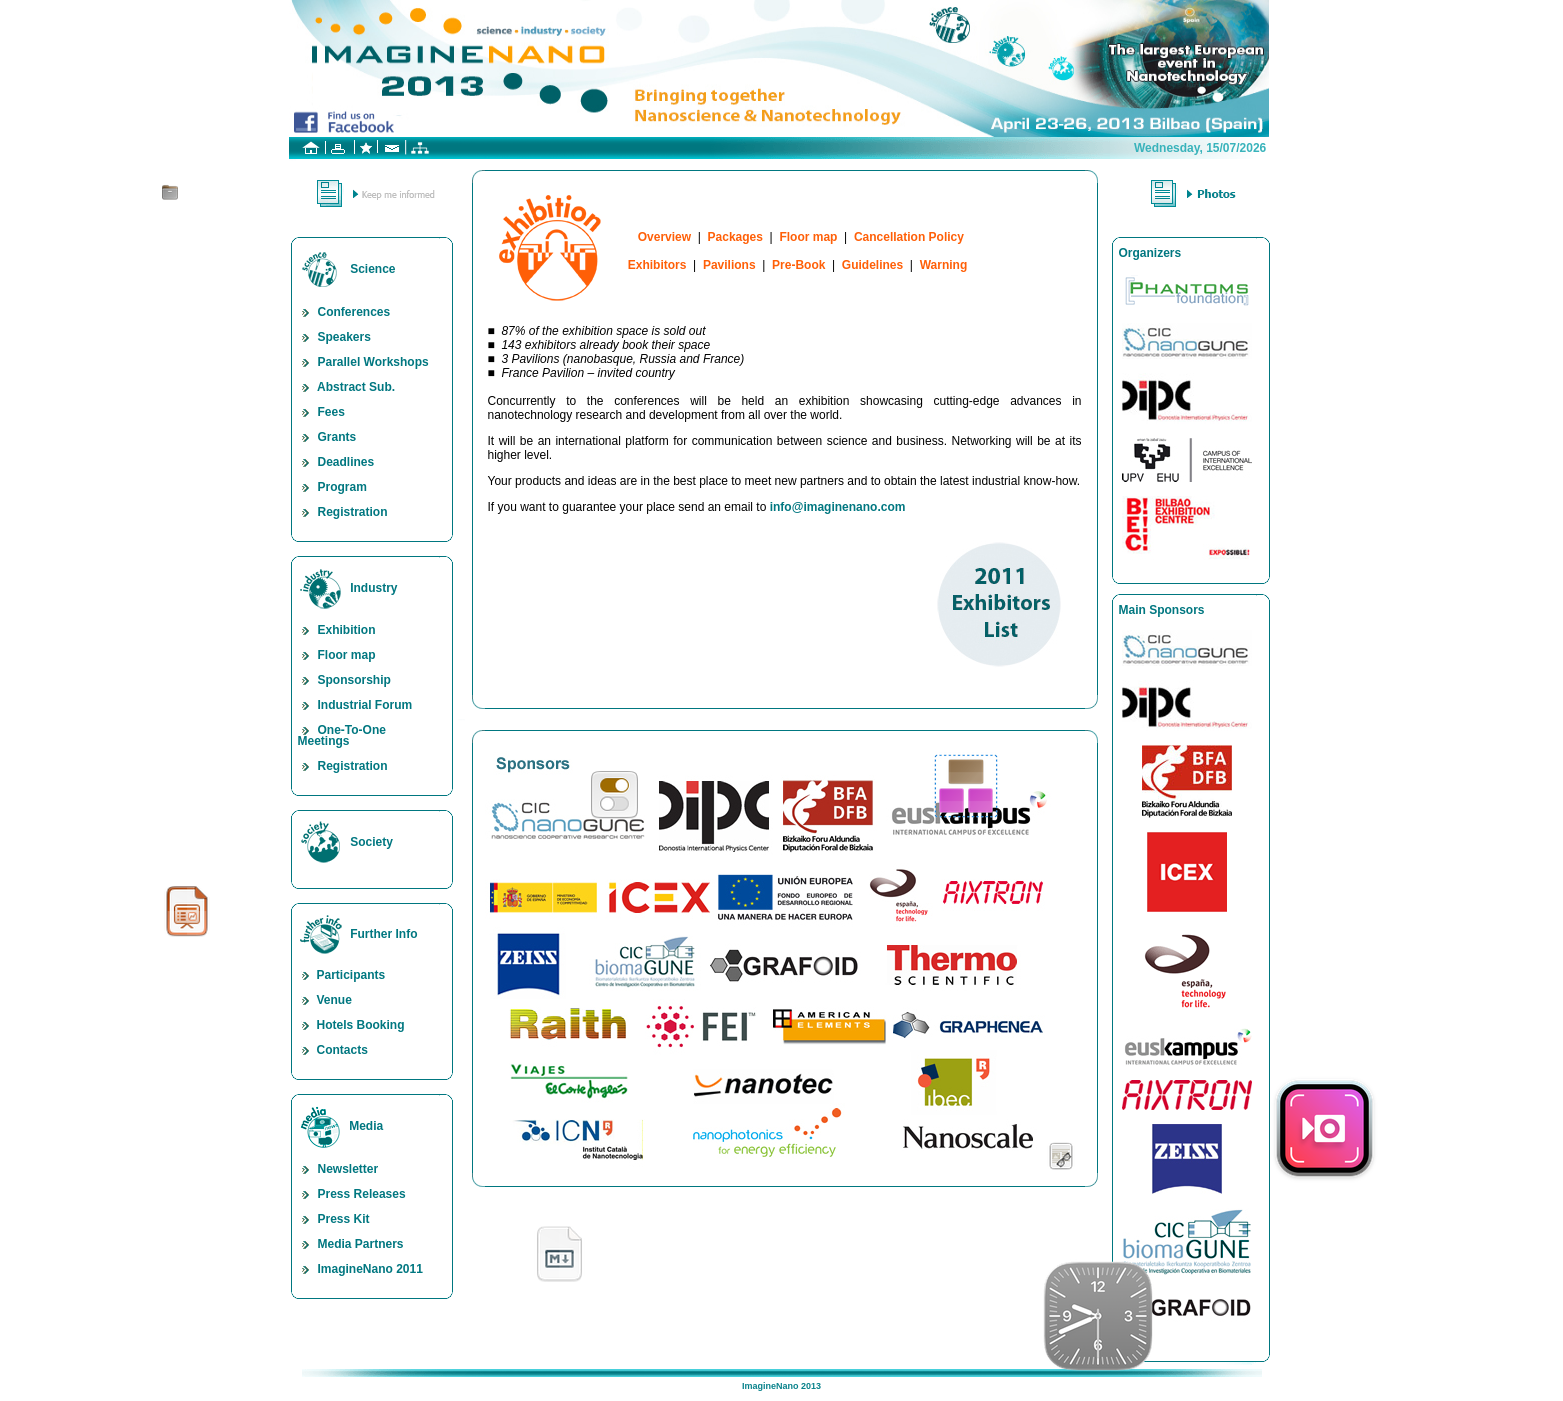  I want to click on open the clock app, so click(1098, 1316).